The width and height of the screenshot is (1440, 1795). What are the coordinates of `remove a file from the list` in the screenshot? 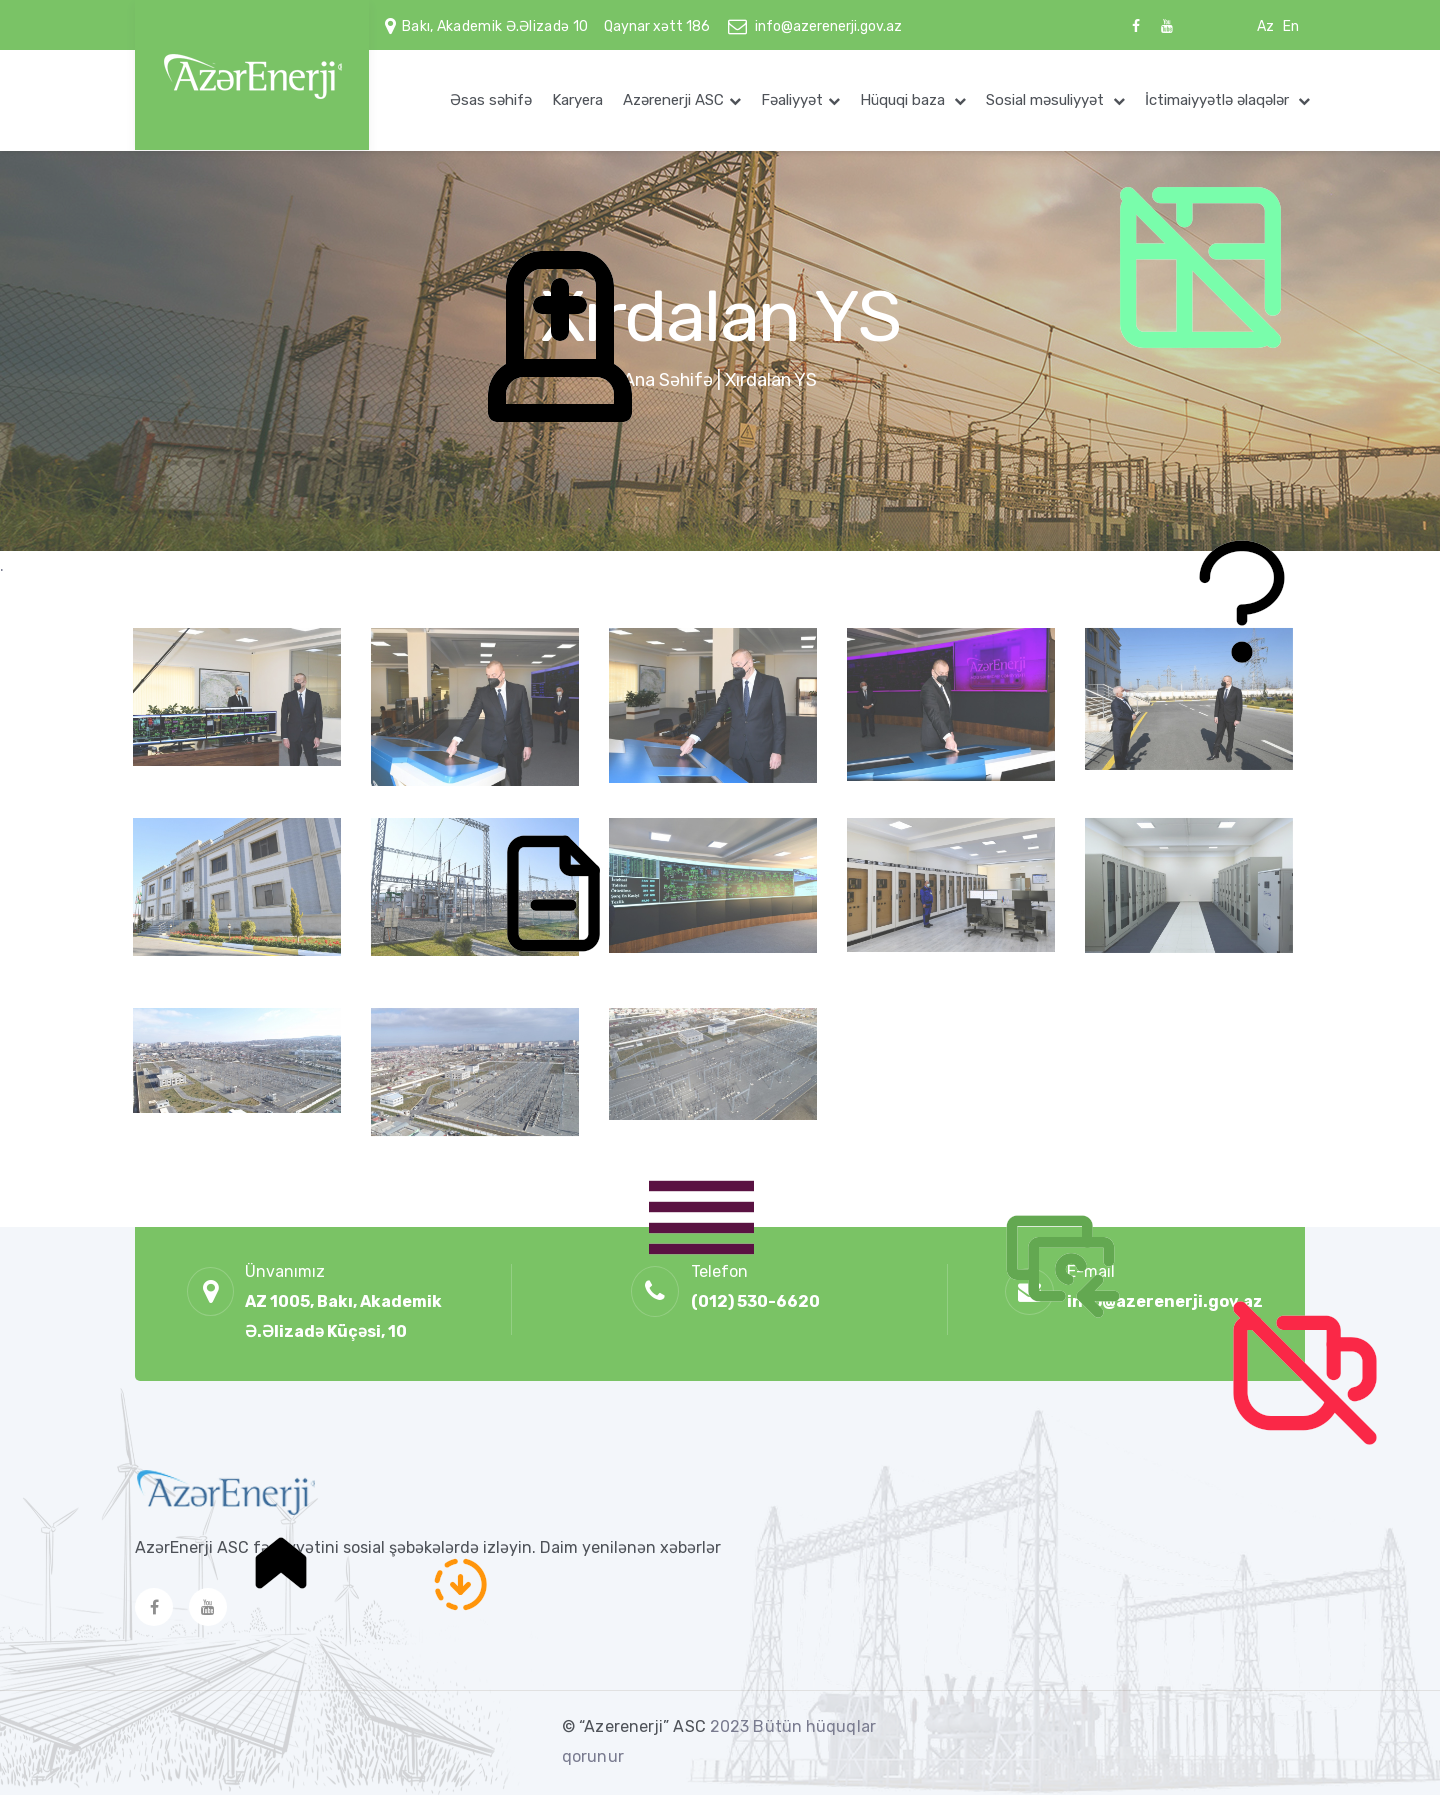 It's located at (553, 893).